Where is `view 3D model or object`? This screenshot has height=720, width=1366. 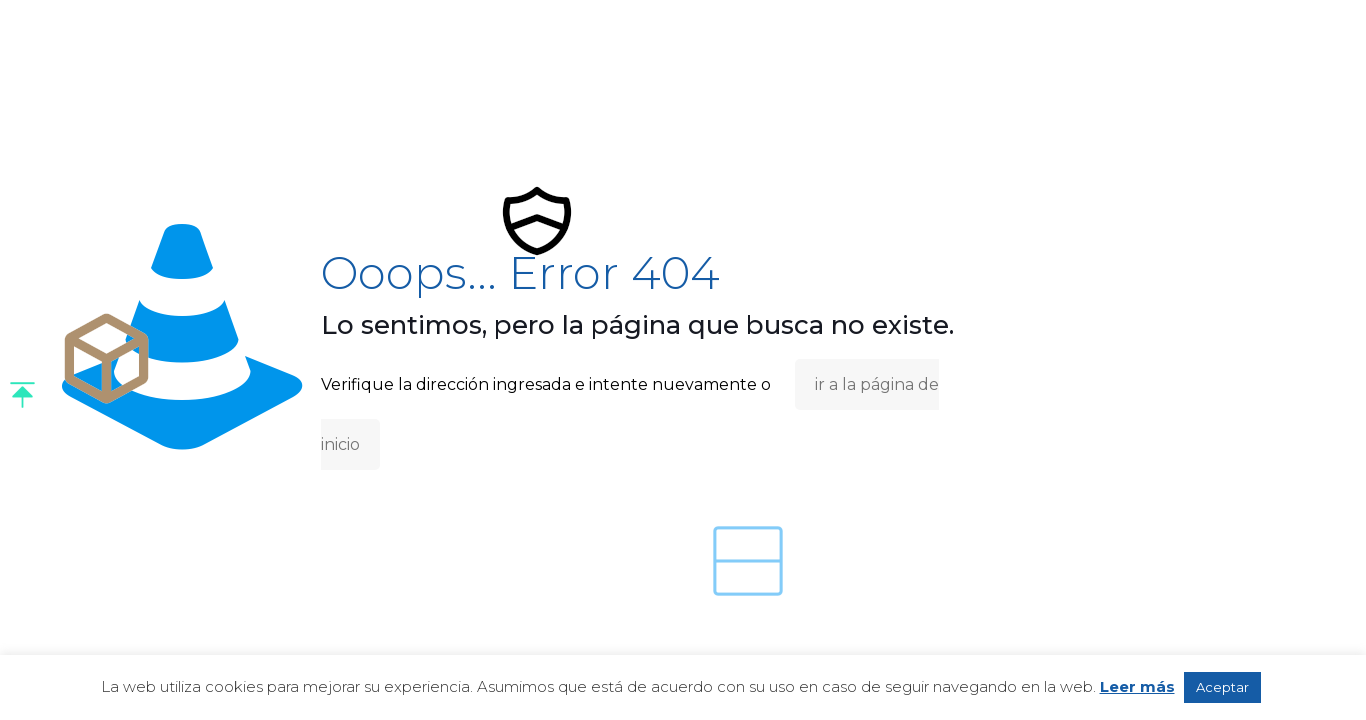
view 3D model or object is located at coordinates (106, 358).